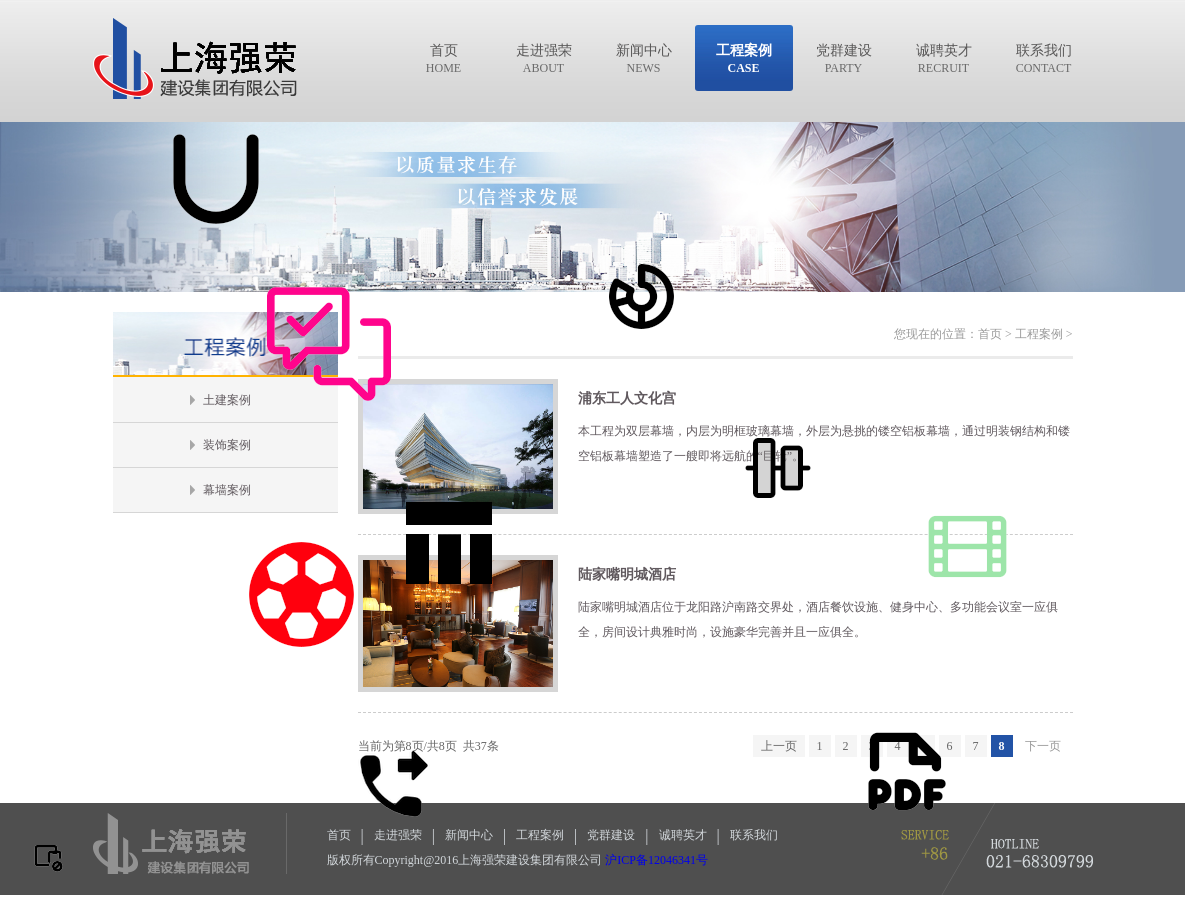 This screenshot has height=905, width=1185. What do you see at coordinates (641, 296) in the screenshot?
I see `view analytics or statistics breakdown` at bounding box center [641, 296].